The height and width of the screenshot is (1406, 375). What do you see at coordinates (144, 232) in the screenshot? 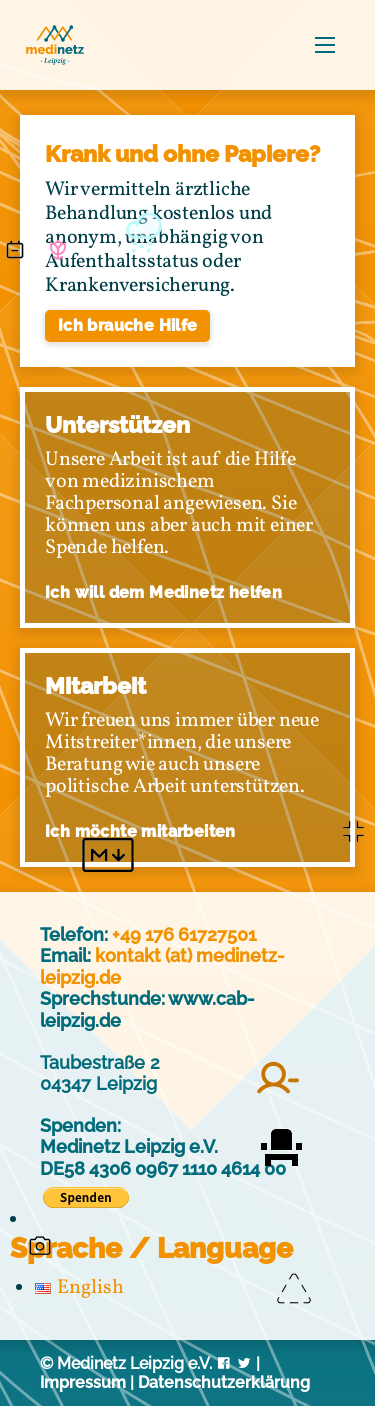
I see `indicates snowy weather conditions` at bounding box center [144, 232].